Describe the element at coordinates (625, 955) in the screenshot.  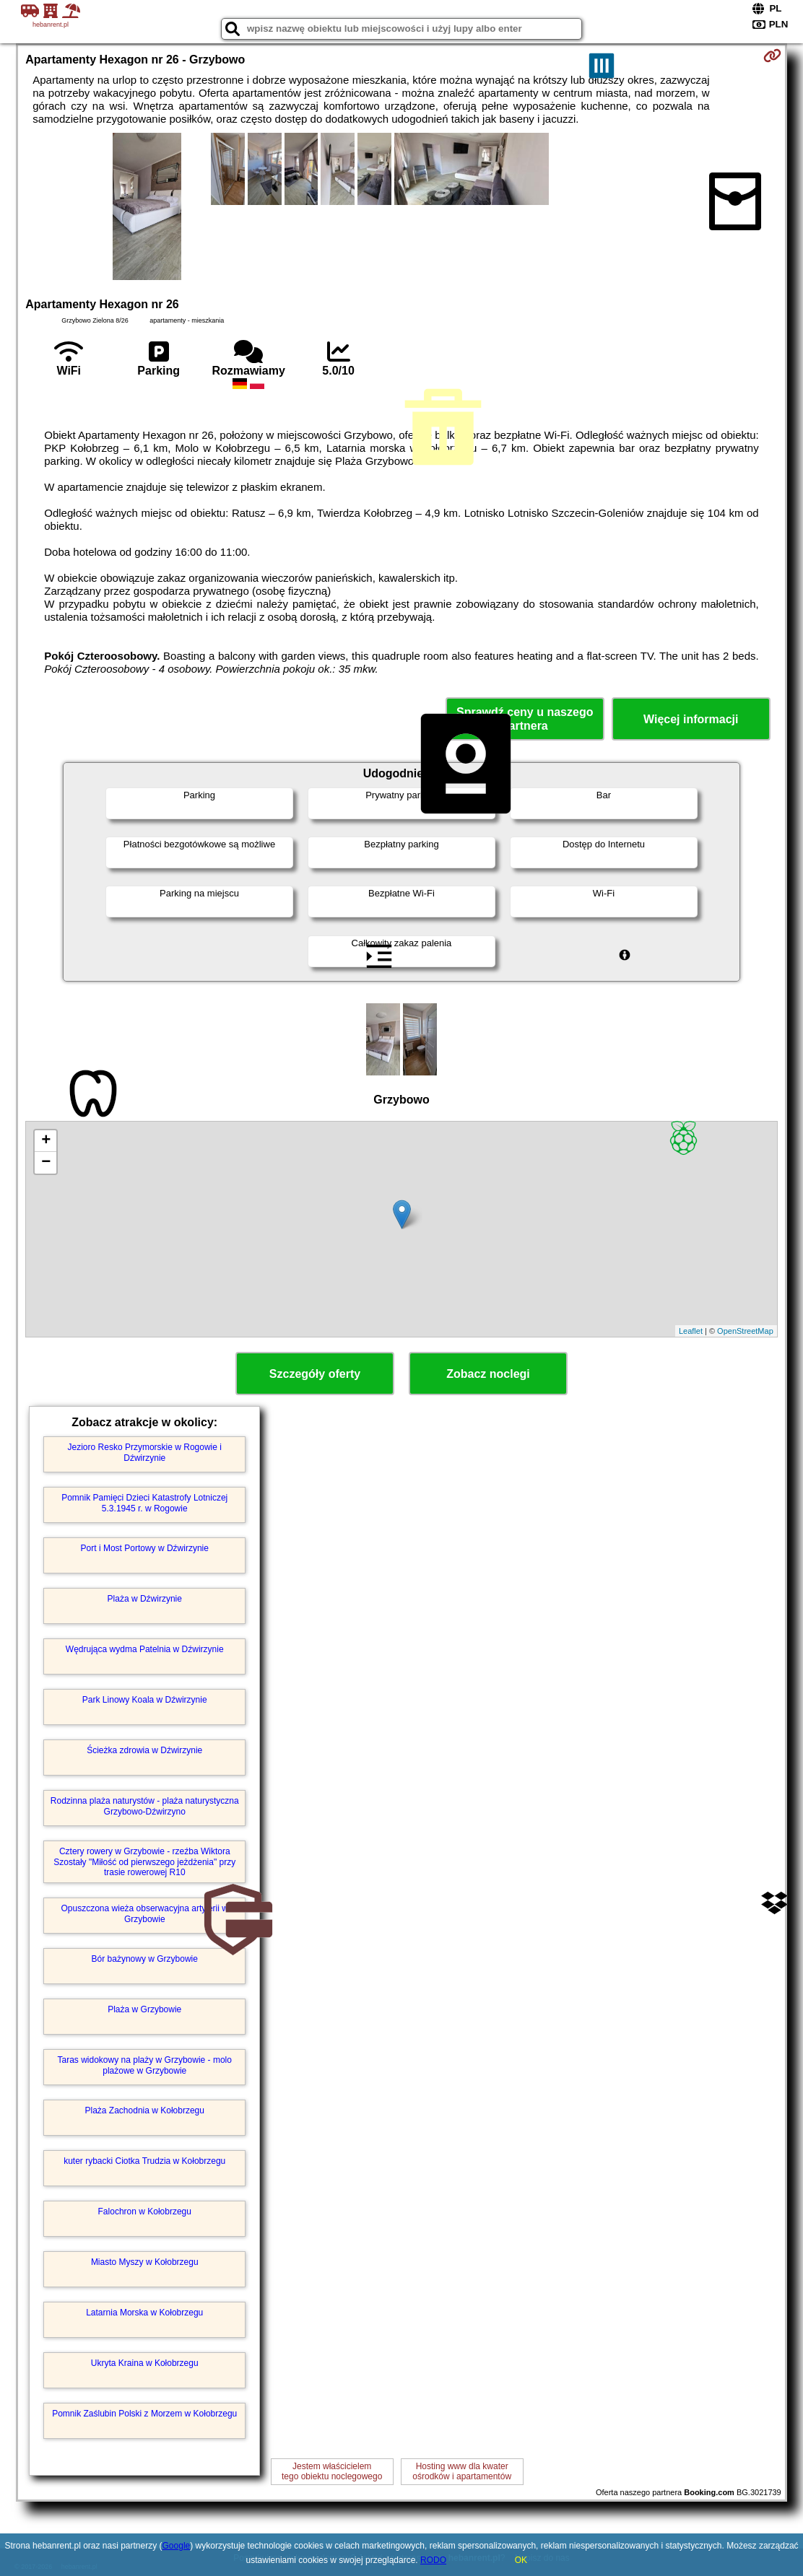
I see `indicates content requiring attribution under creative commons license` at that location.